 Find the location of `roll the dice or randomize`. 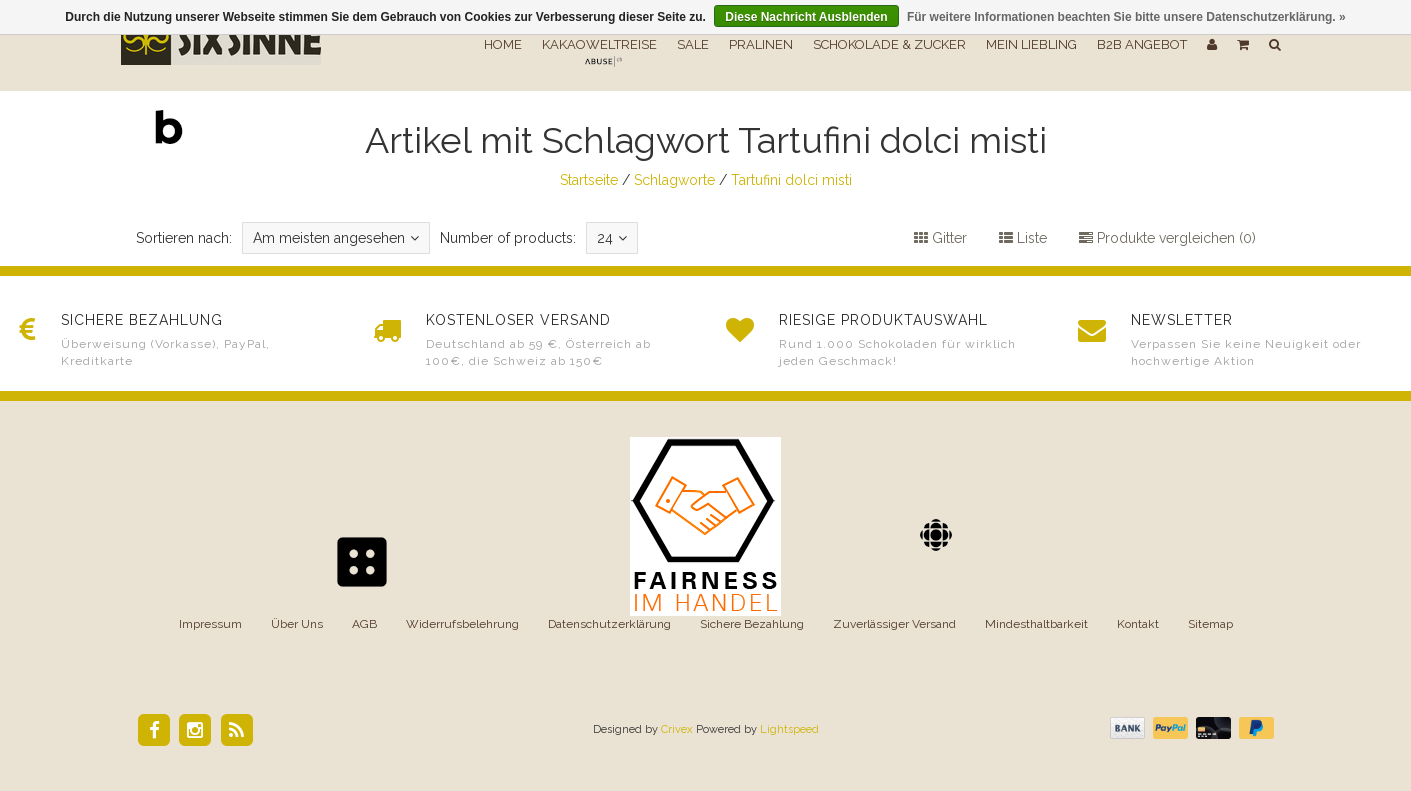

roll the dice or randomize is located at coordinates (362, 562).